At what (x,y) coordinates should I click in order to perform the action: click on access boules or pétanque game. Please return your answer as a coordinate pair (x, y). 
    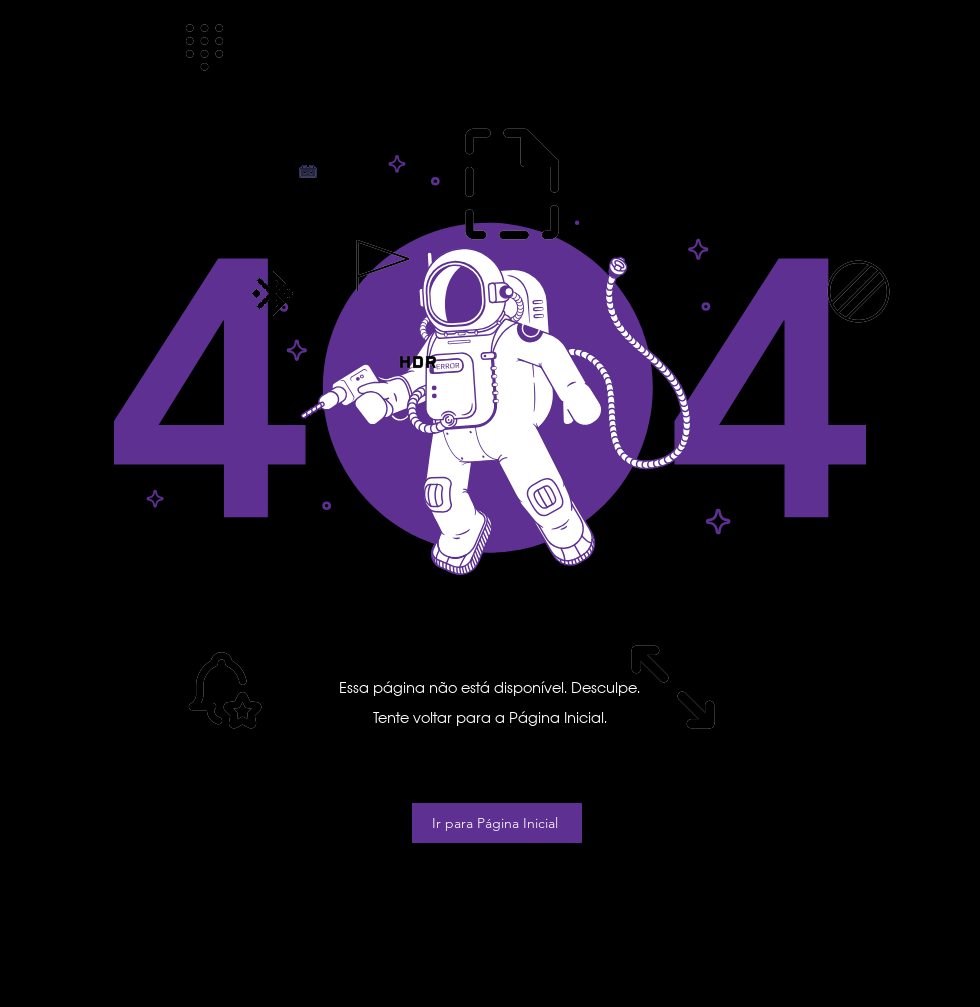
    Looking at the image, I should click on (858, 291).